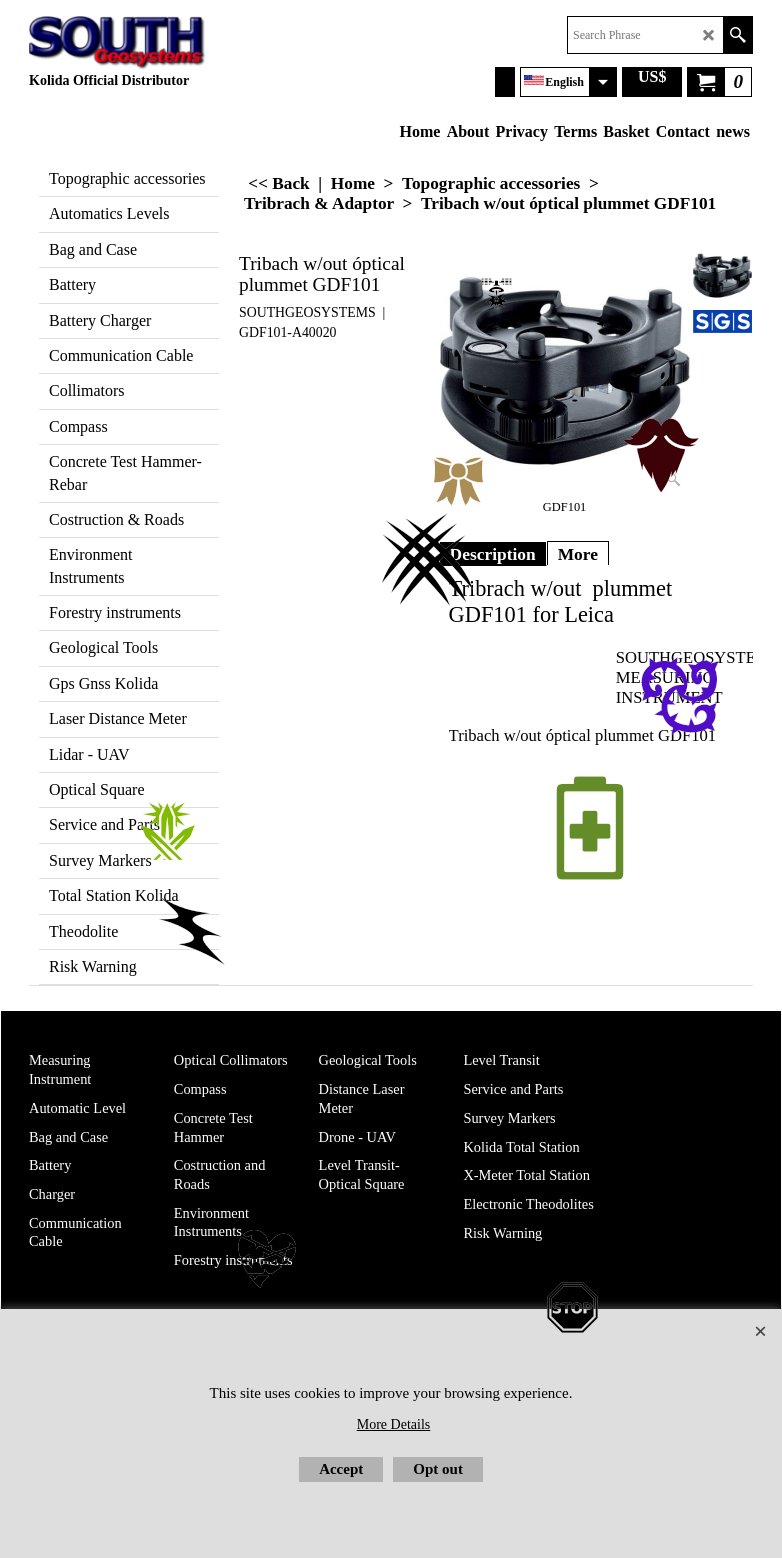 The image size is (782, 1558). What do you see at coordinates (168, 831) in the screenshot?
I see `activate team unity or group attack ability` at bounding box center [168, 831].